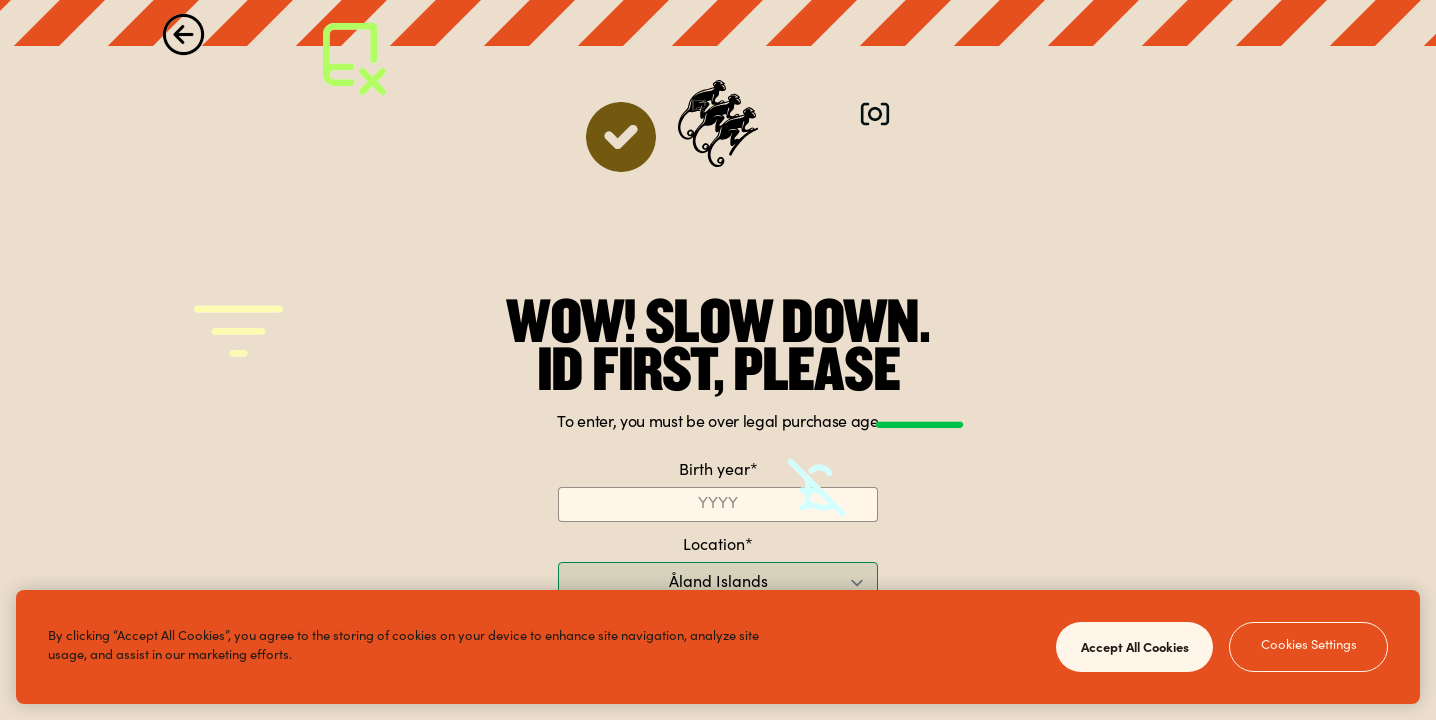 The image size is (1436, 720). What do you see at coordinates (919, 421) in the screenshot?
I see `insert a horizontal divider line` at bounding box center [919, 421].